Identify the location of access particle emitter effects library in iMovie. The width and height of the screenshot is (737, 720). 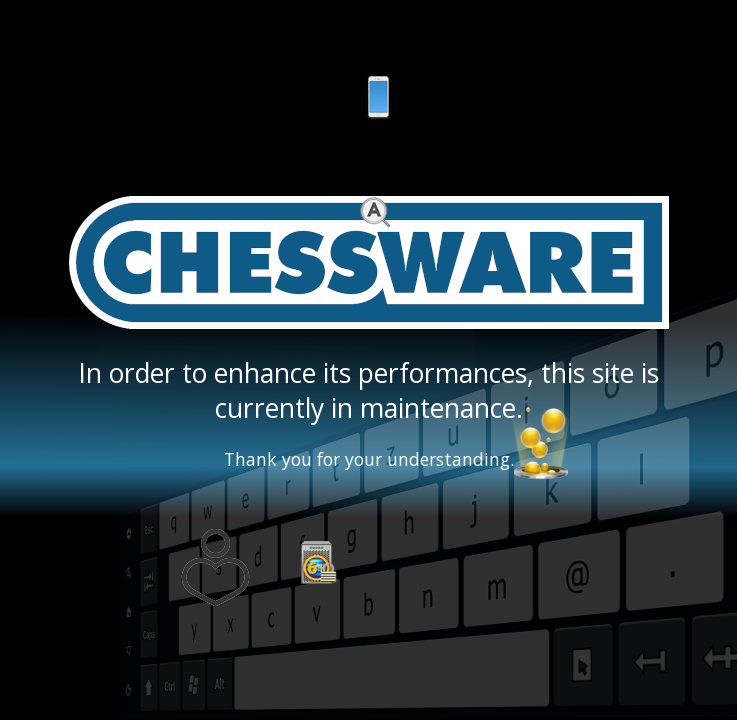
(541, 442).